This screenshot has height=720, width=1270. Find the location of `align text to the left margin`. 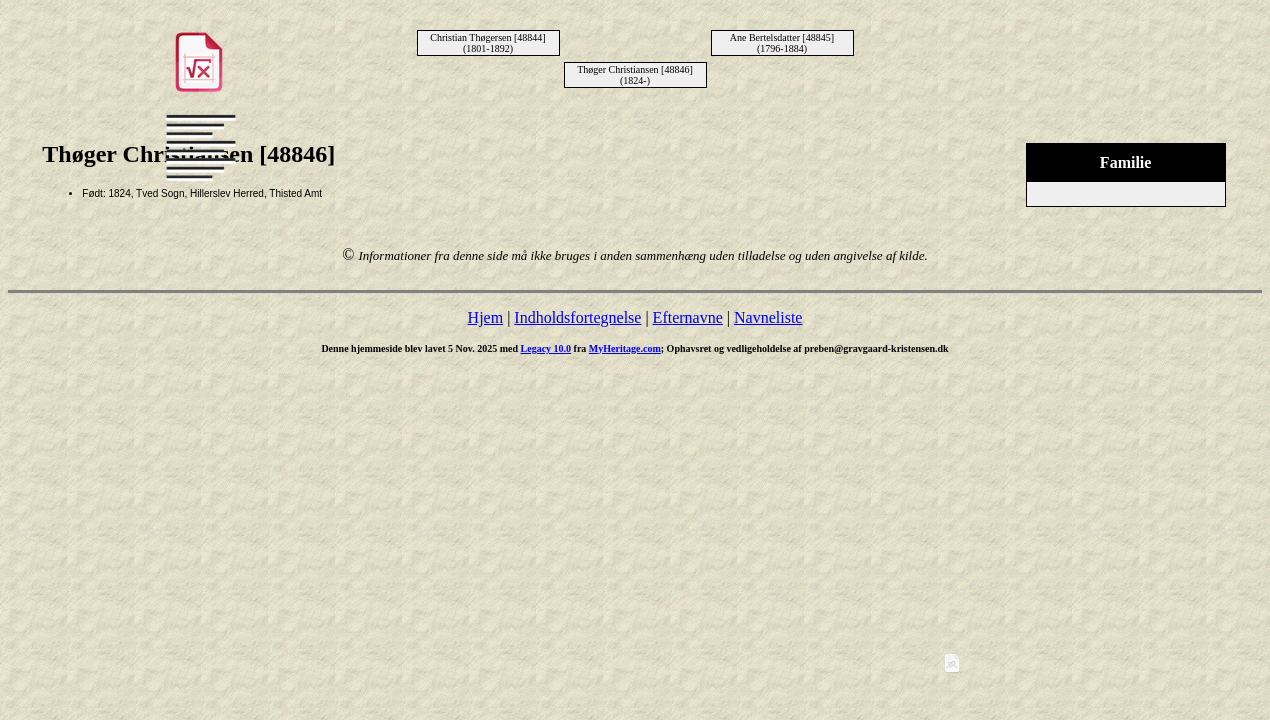

align text to the left margin is located at coordinates (201, 148).